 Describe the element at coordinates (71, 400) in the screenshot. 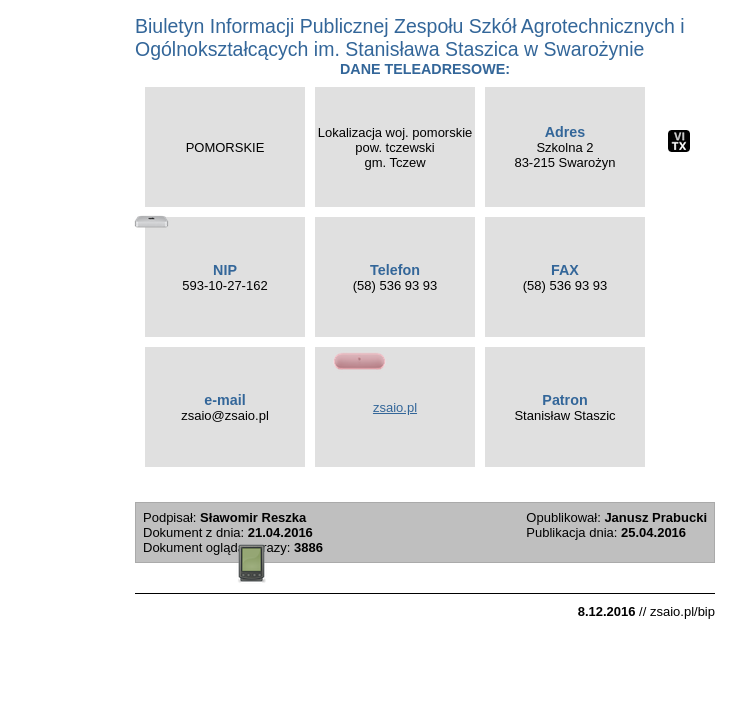

I see `open the Books app` at that location.